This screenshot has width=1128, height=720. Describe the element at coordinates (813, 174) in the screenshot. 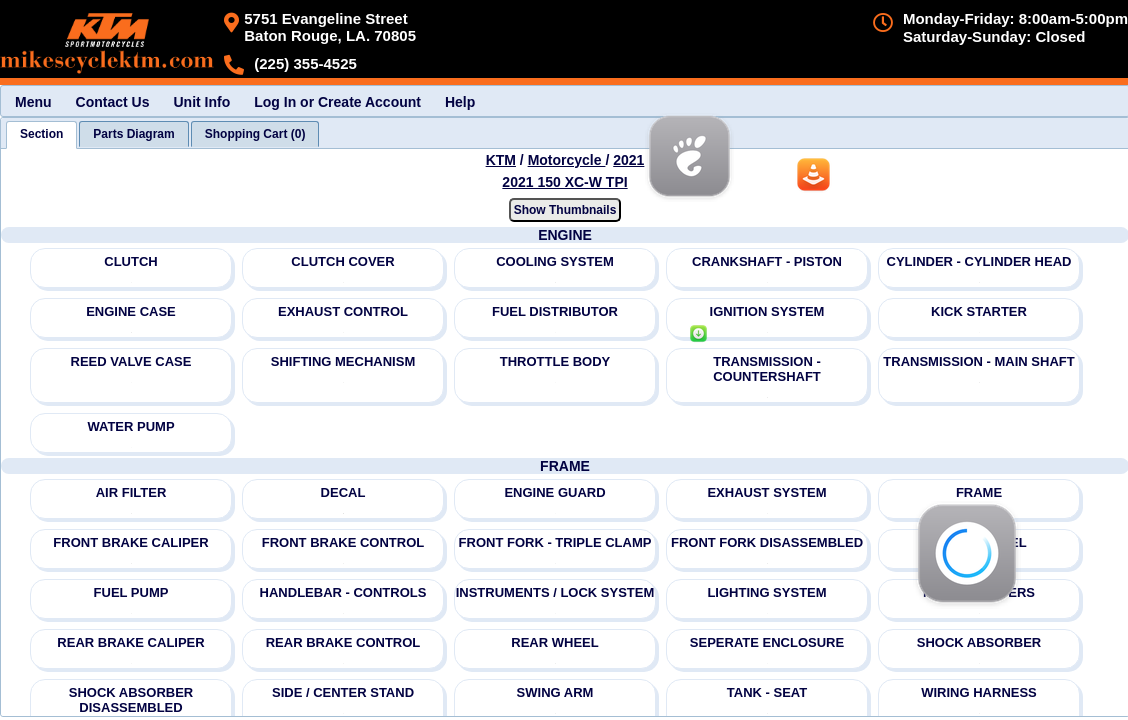

I see `open VLC media player` at that location.